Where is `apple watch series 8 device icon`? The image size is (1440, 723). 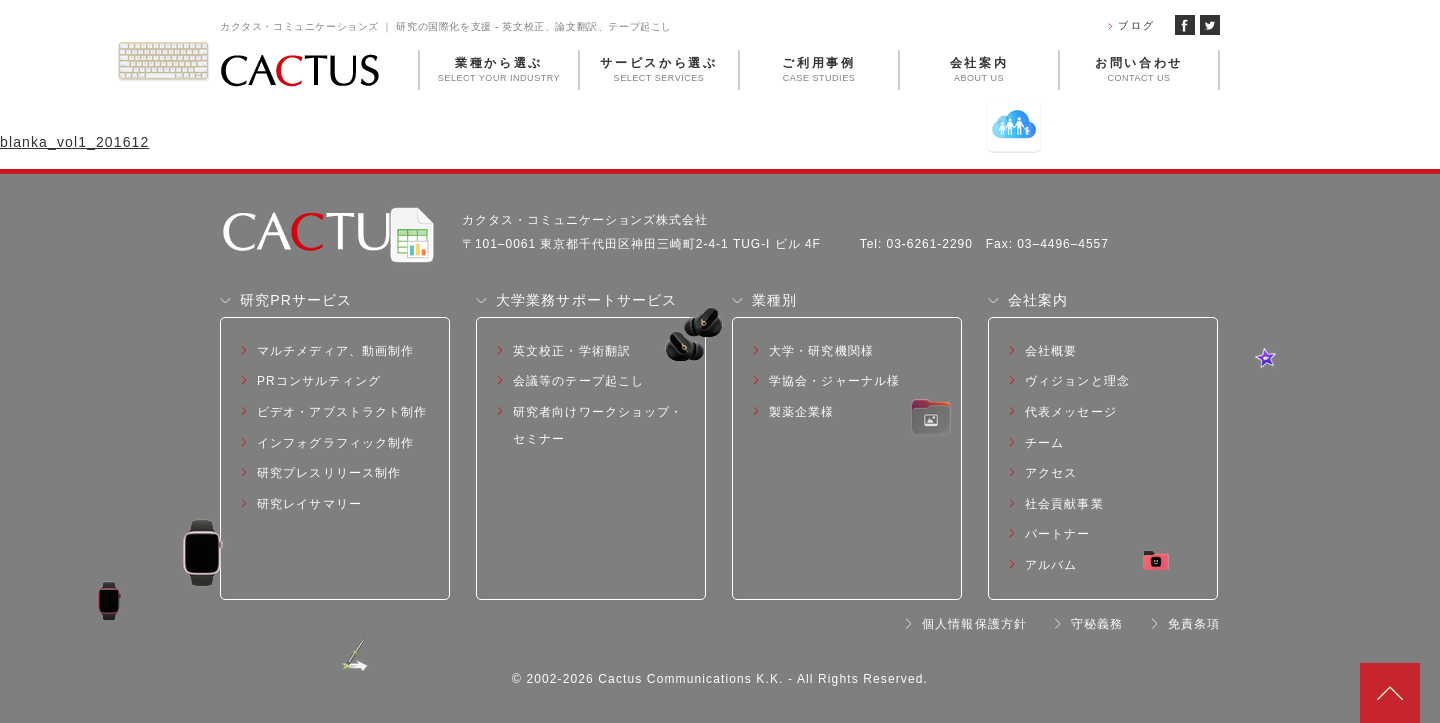 apple watch series 8 device icon is located at coordinates (109, 601).